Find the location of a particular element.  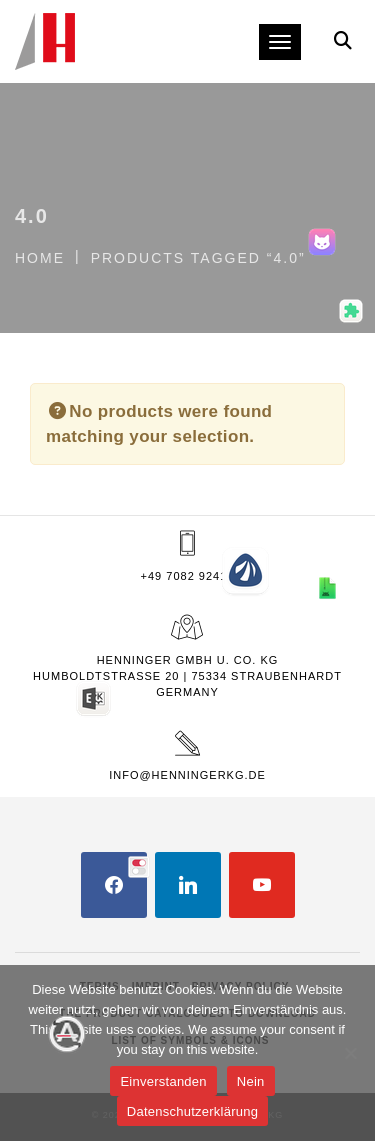

open system settings or preferences is located at coordinates (139, 867).